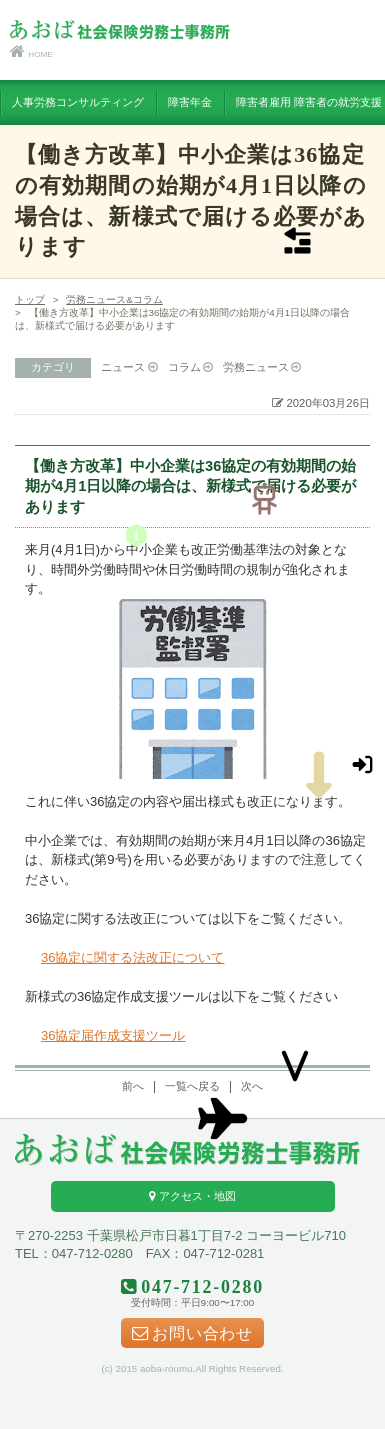 The image size is (385, 1429). I want to click on scroll down or view more content, so click(319, 775).